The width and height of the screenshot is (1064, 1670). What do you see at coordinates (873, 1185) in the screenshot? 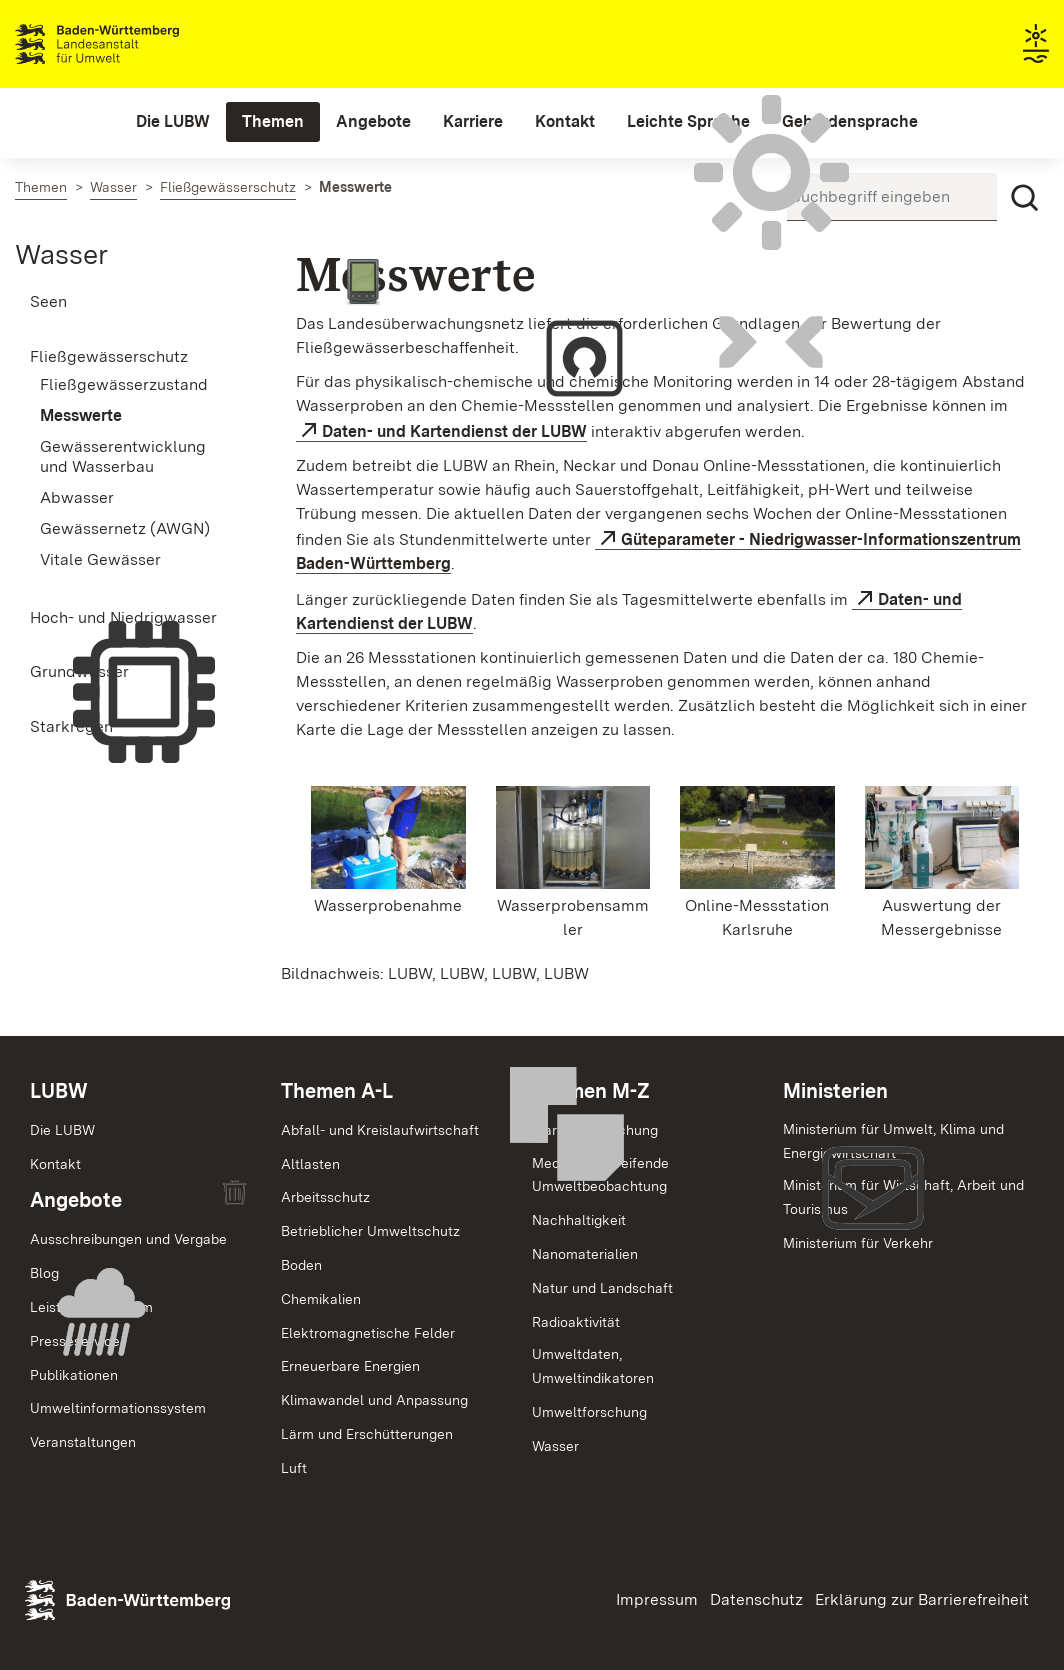
I see `open the mail app` at bounding box center [873, 1185].